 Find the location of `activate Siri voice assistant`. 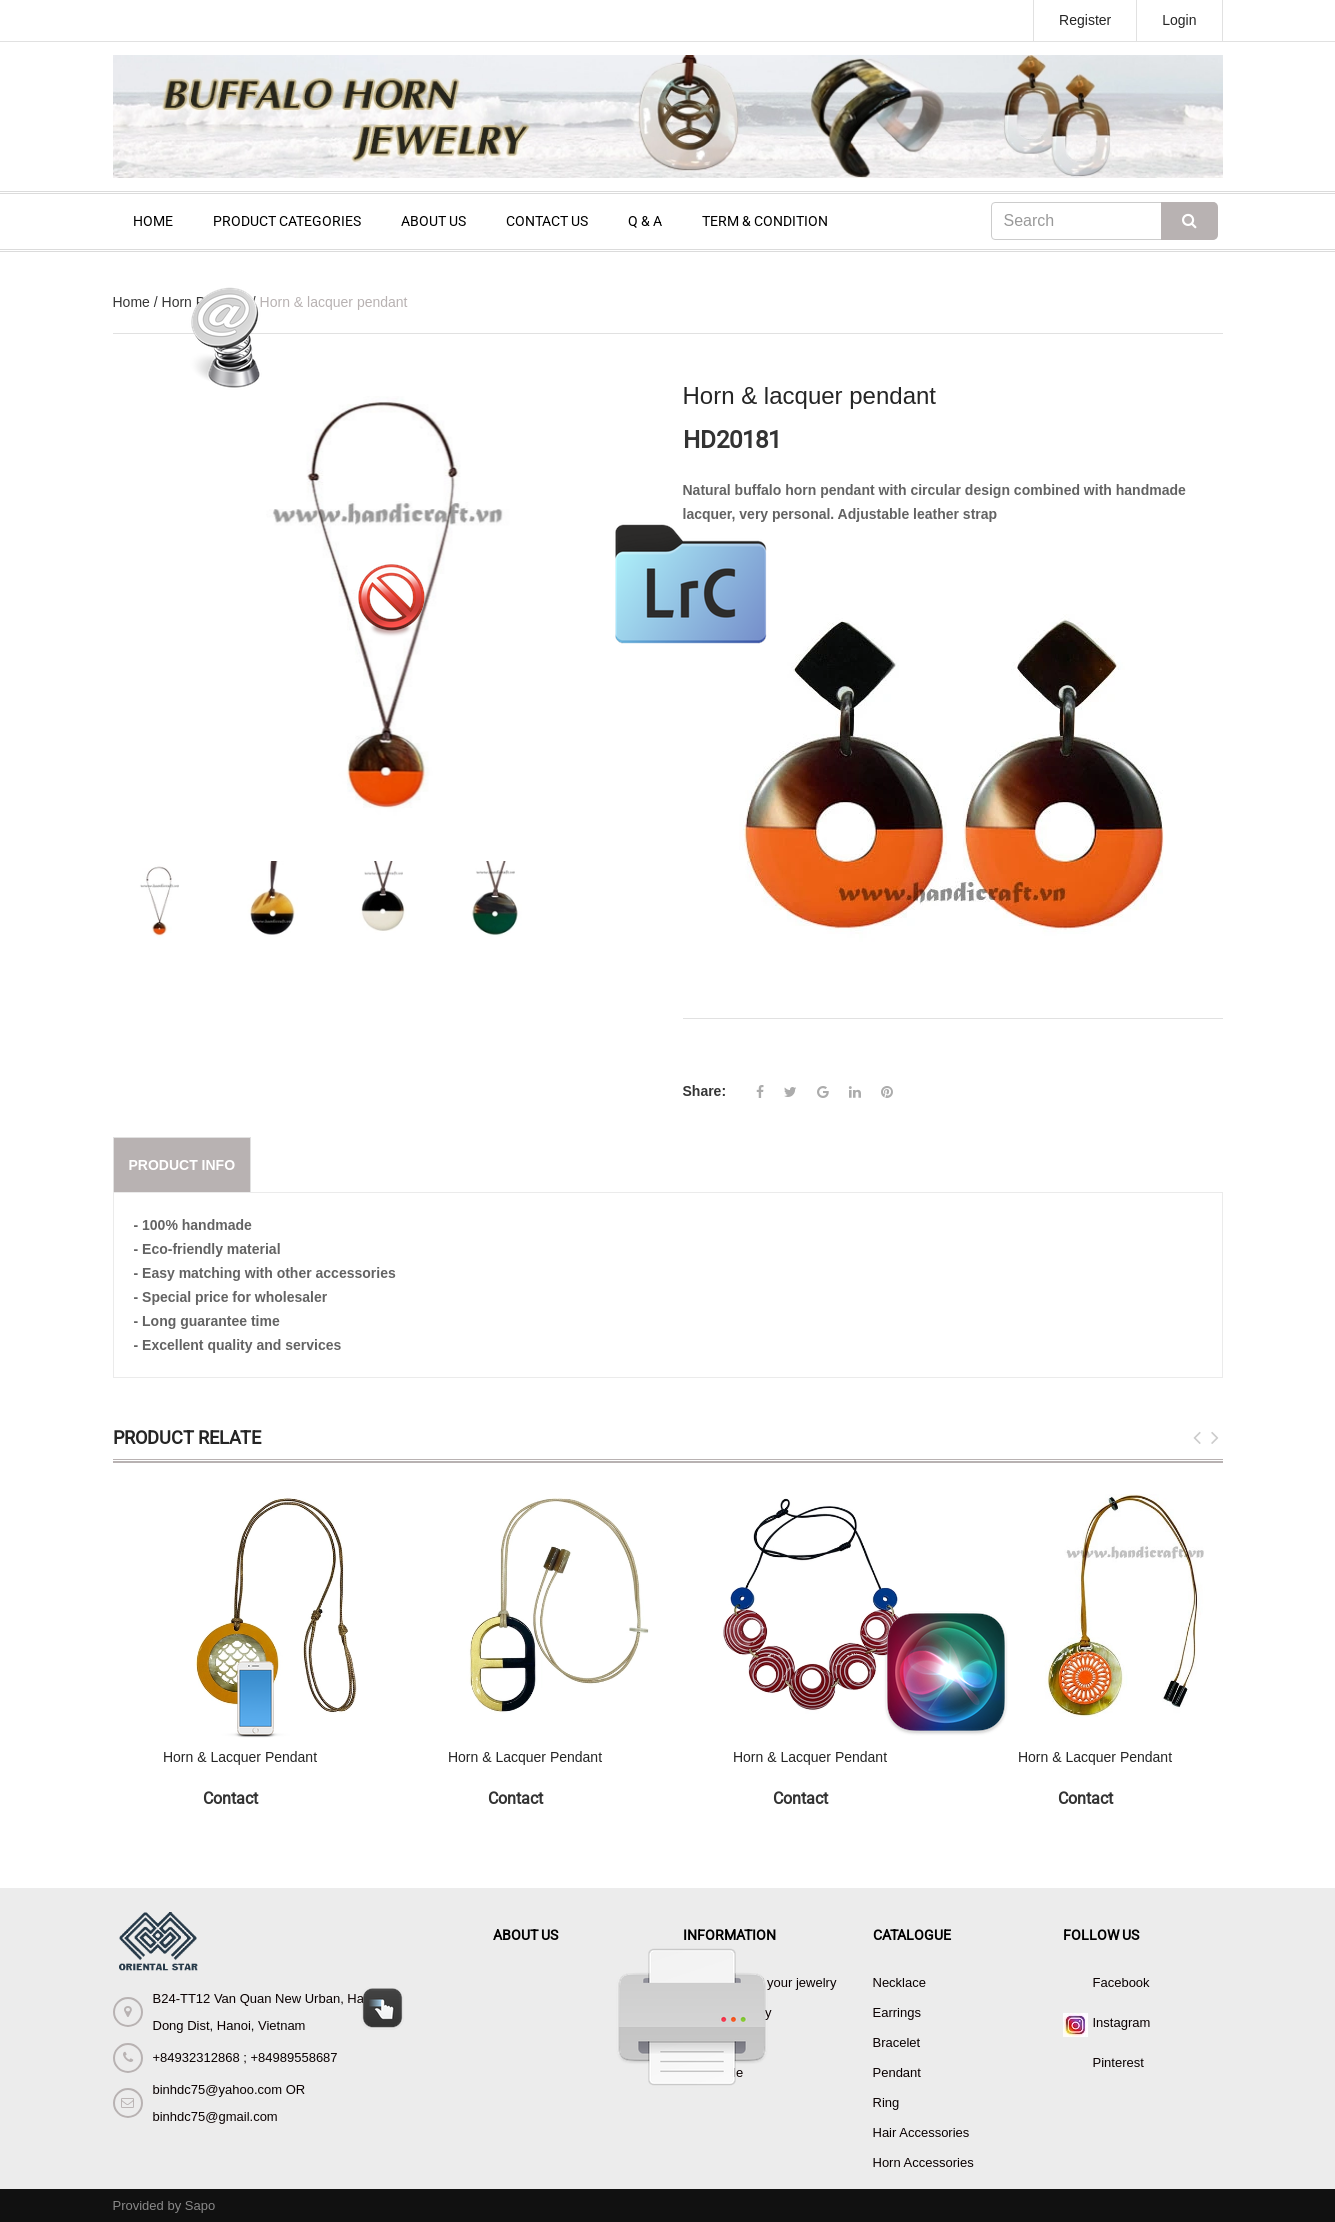

activate Siri voice assistant is located at coordinates (946, 1672).